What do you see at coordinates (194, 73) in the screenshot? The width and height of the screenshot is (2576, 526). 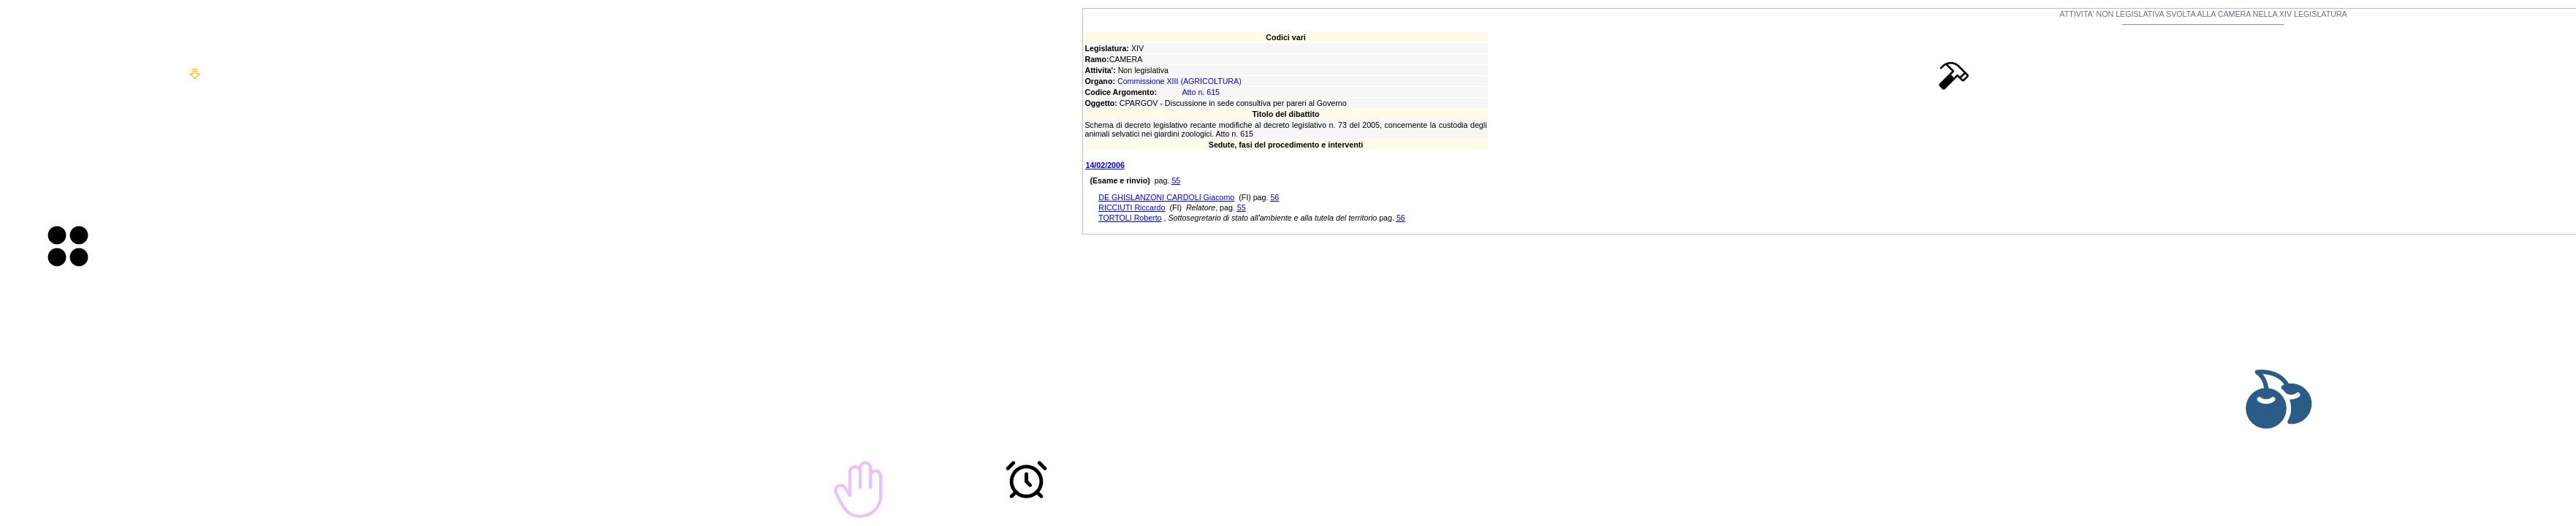 I see `download file or content` at bounding box center [194, 73].